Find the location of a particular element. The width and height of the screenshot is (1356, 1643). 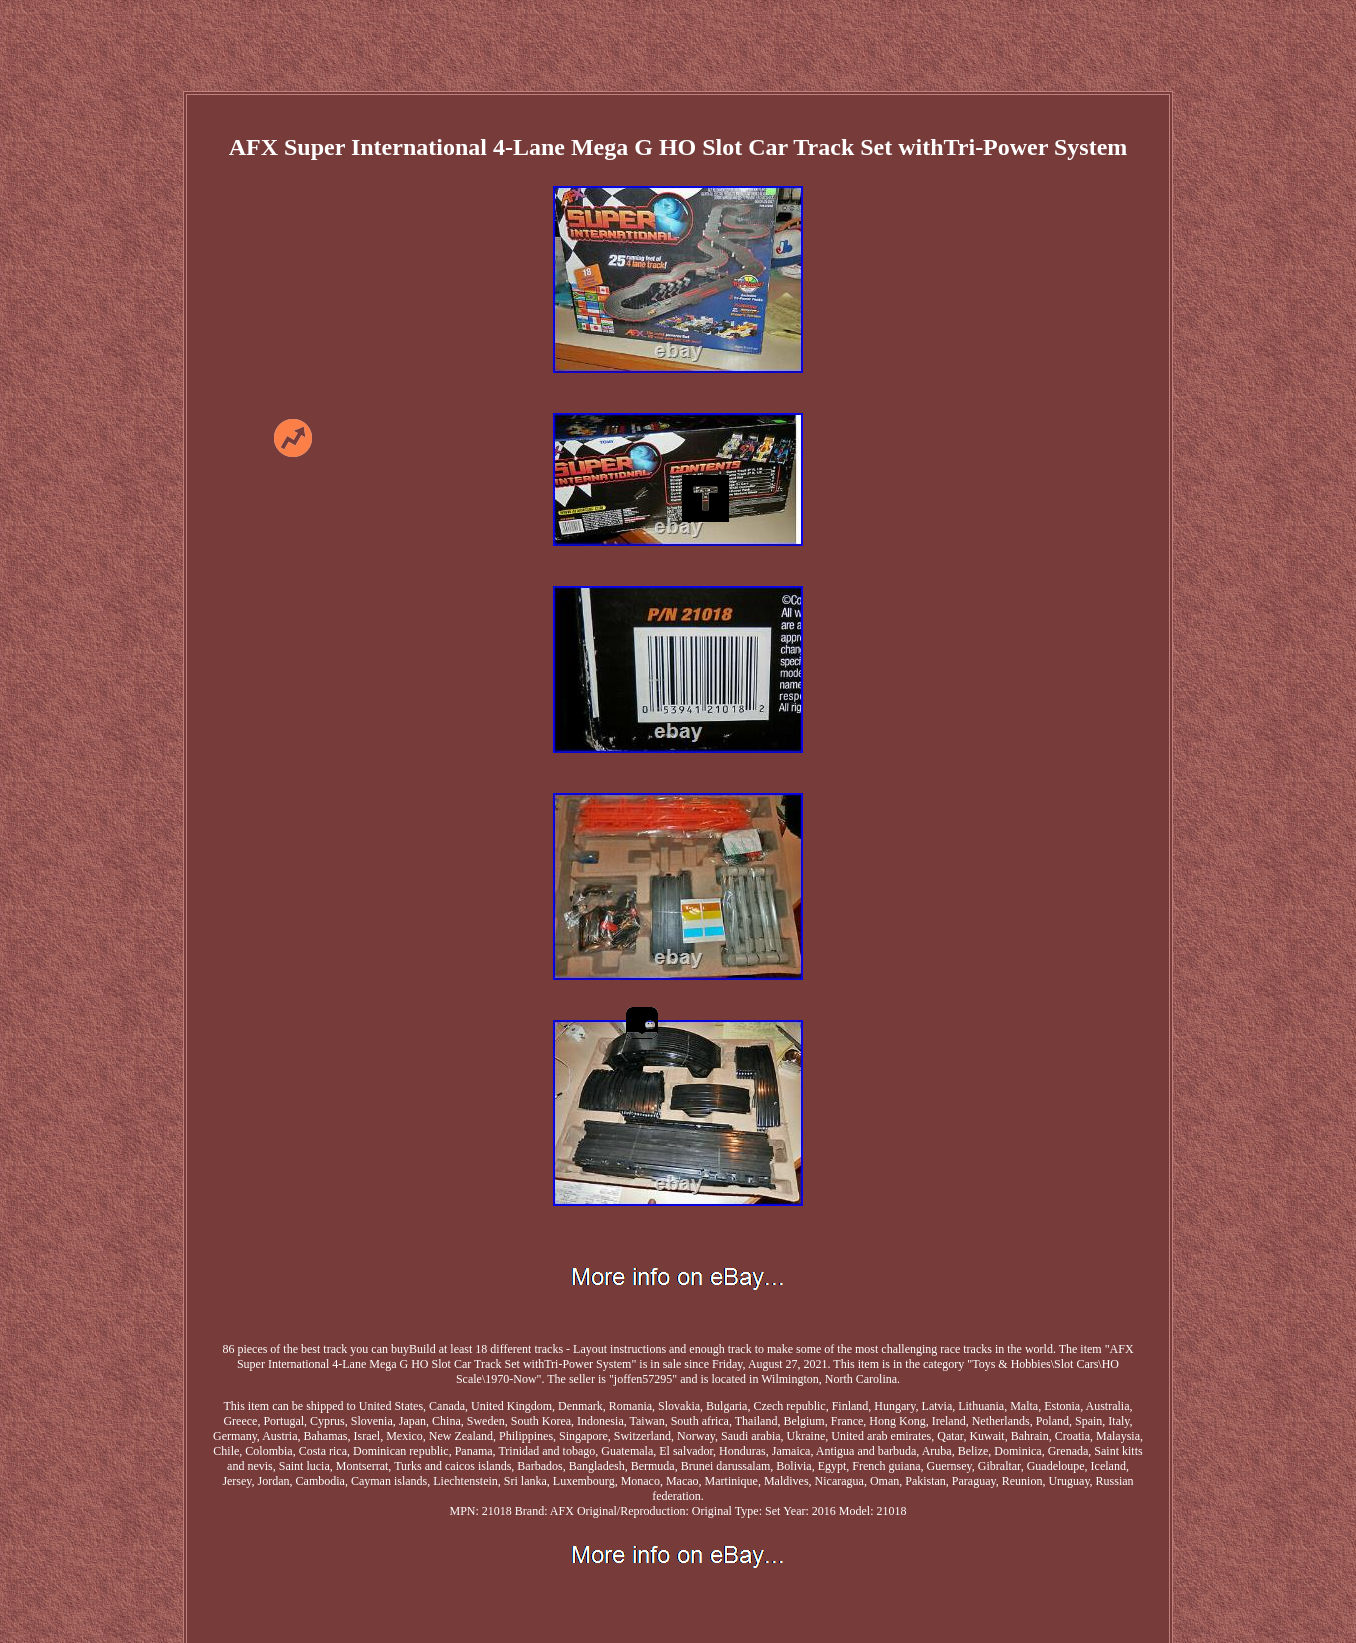

open telegraph publishing platform is located at coordinates (705, 498).